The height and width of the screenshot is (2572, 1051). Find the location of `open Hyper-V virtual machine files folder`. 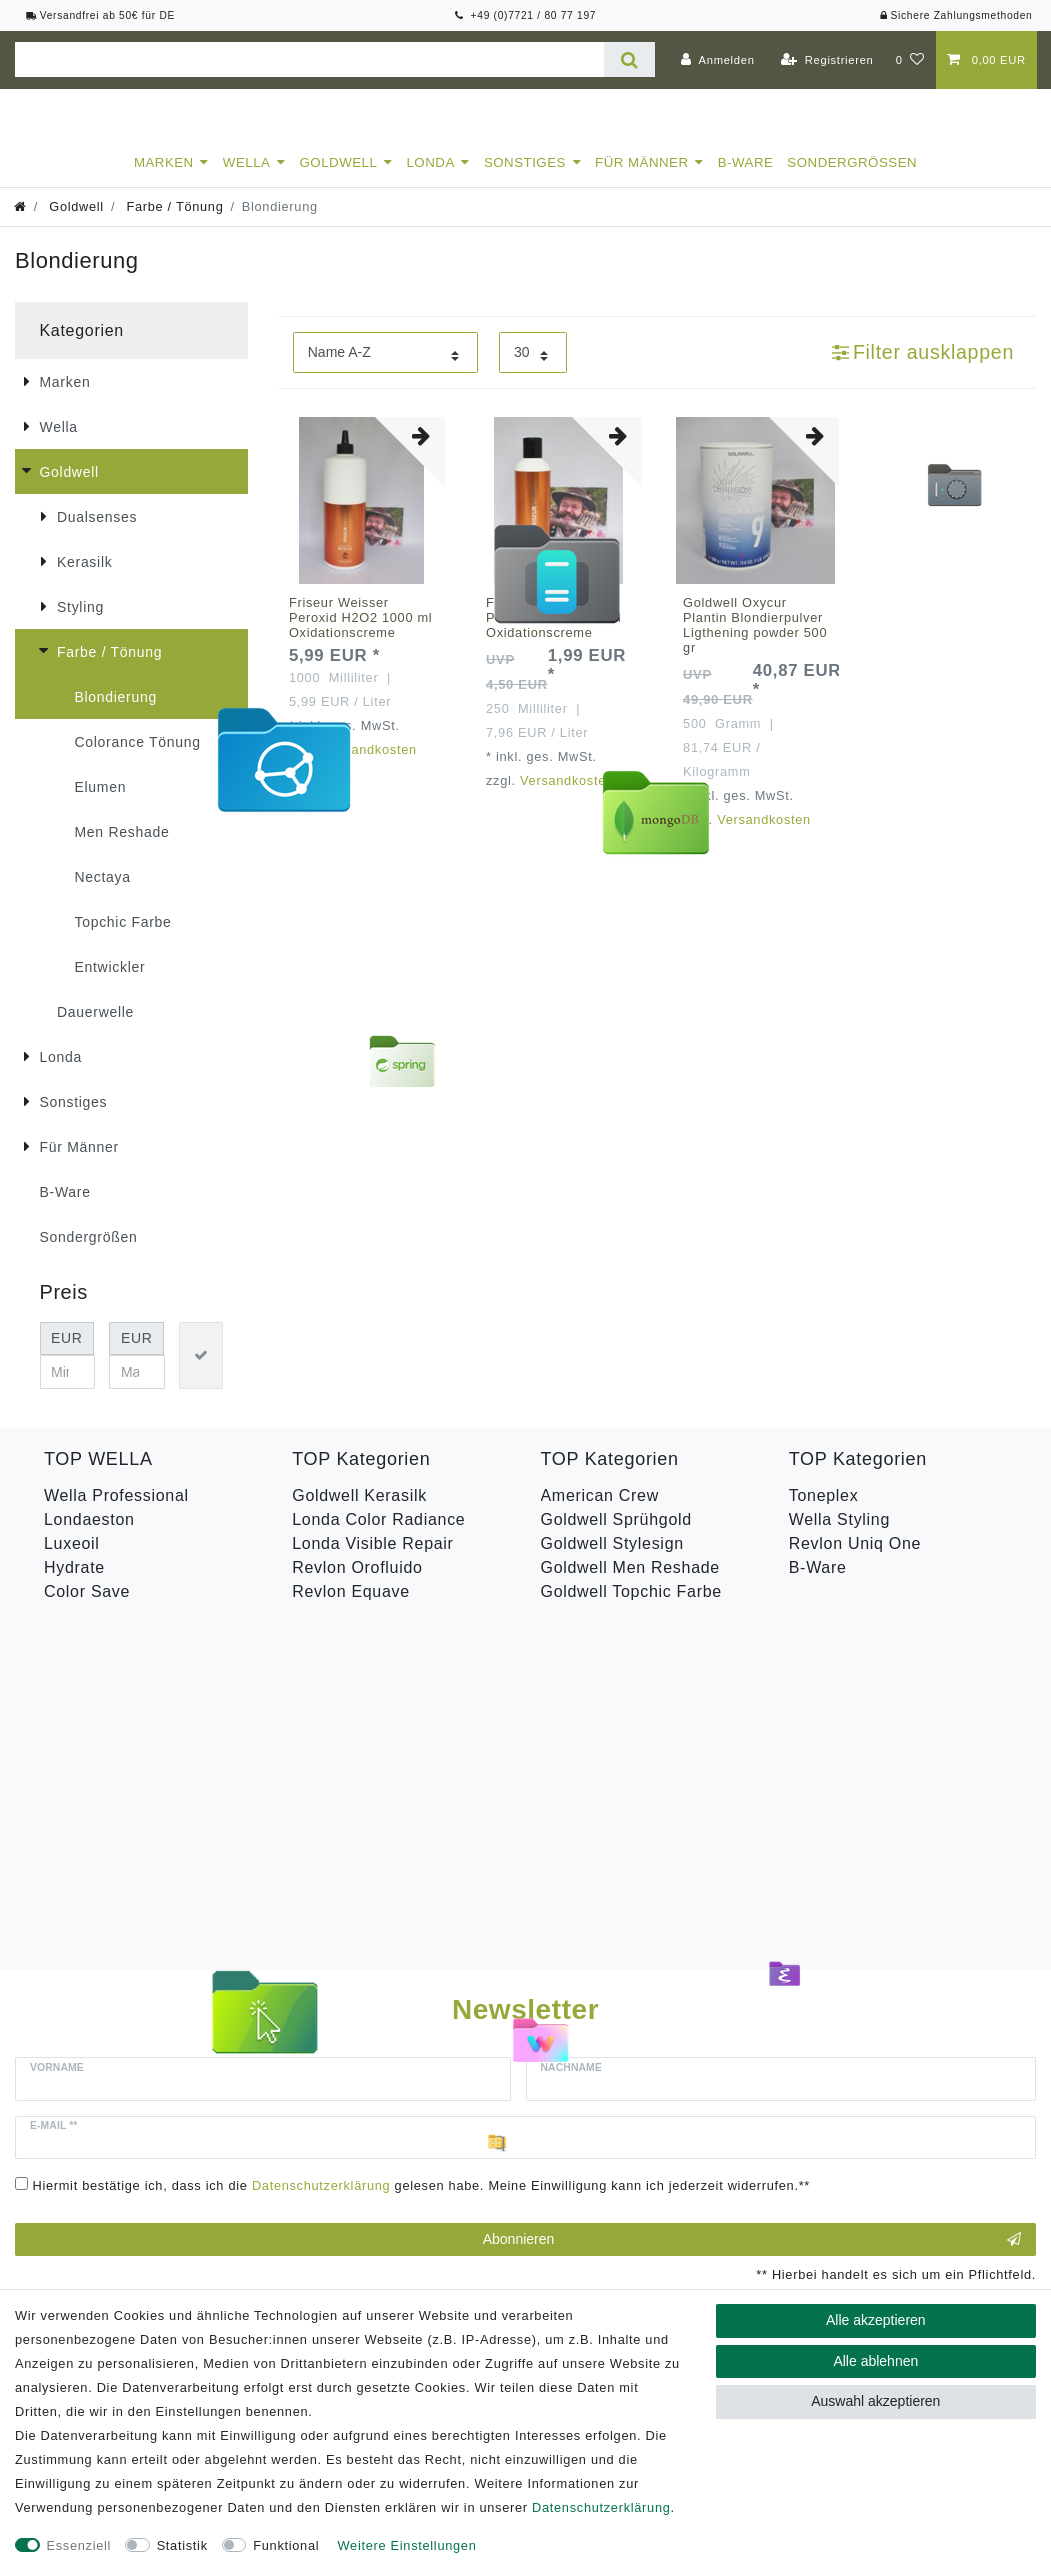

open Hyper-V virtual machine files folder is located at coordinates (556, 577).